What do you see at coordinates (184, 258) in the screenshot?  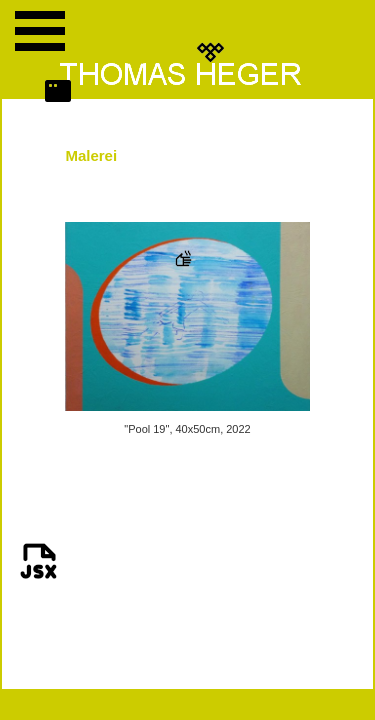 I see `indicates hand dryer available` at bounding box center [184, 258].